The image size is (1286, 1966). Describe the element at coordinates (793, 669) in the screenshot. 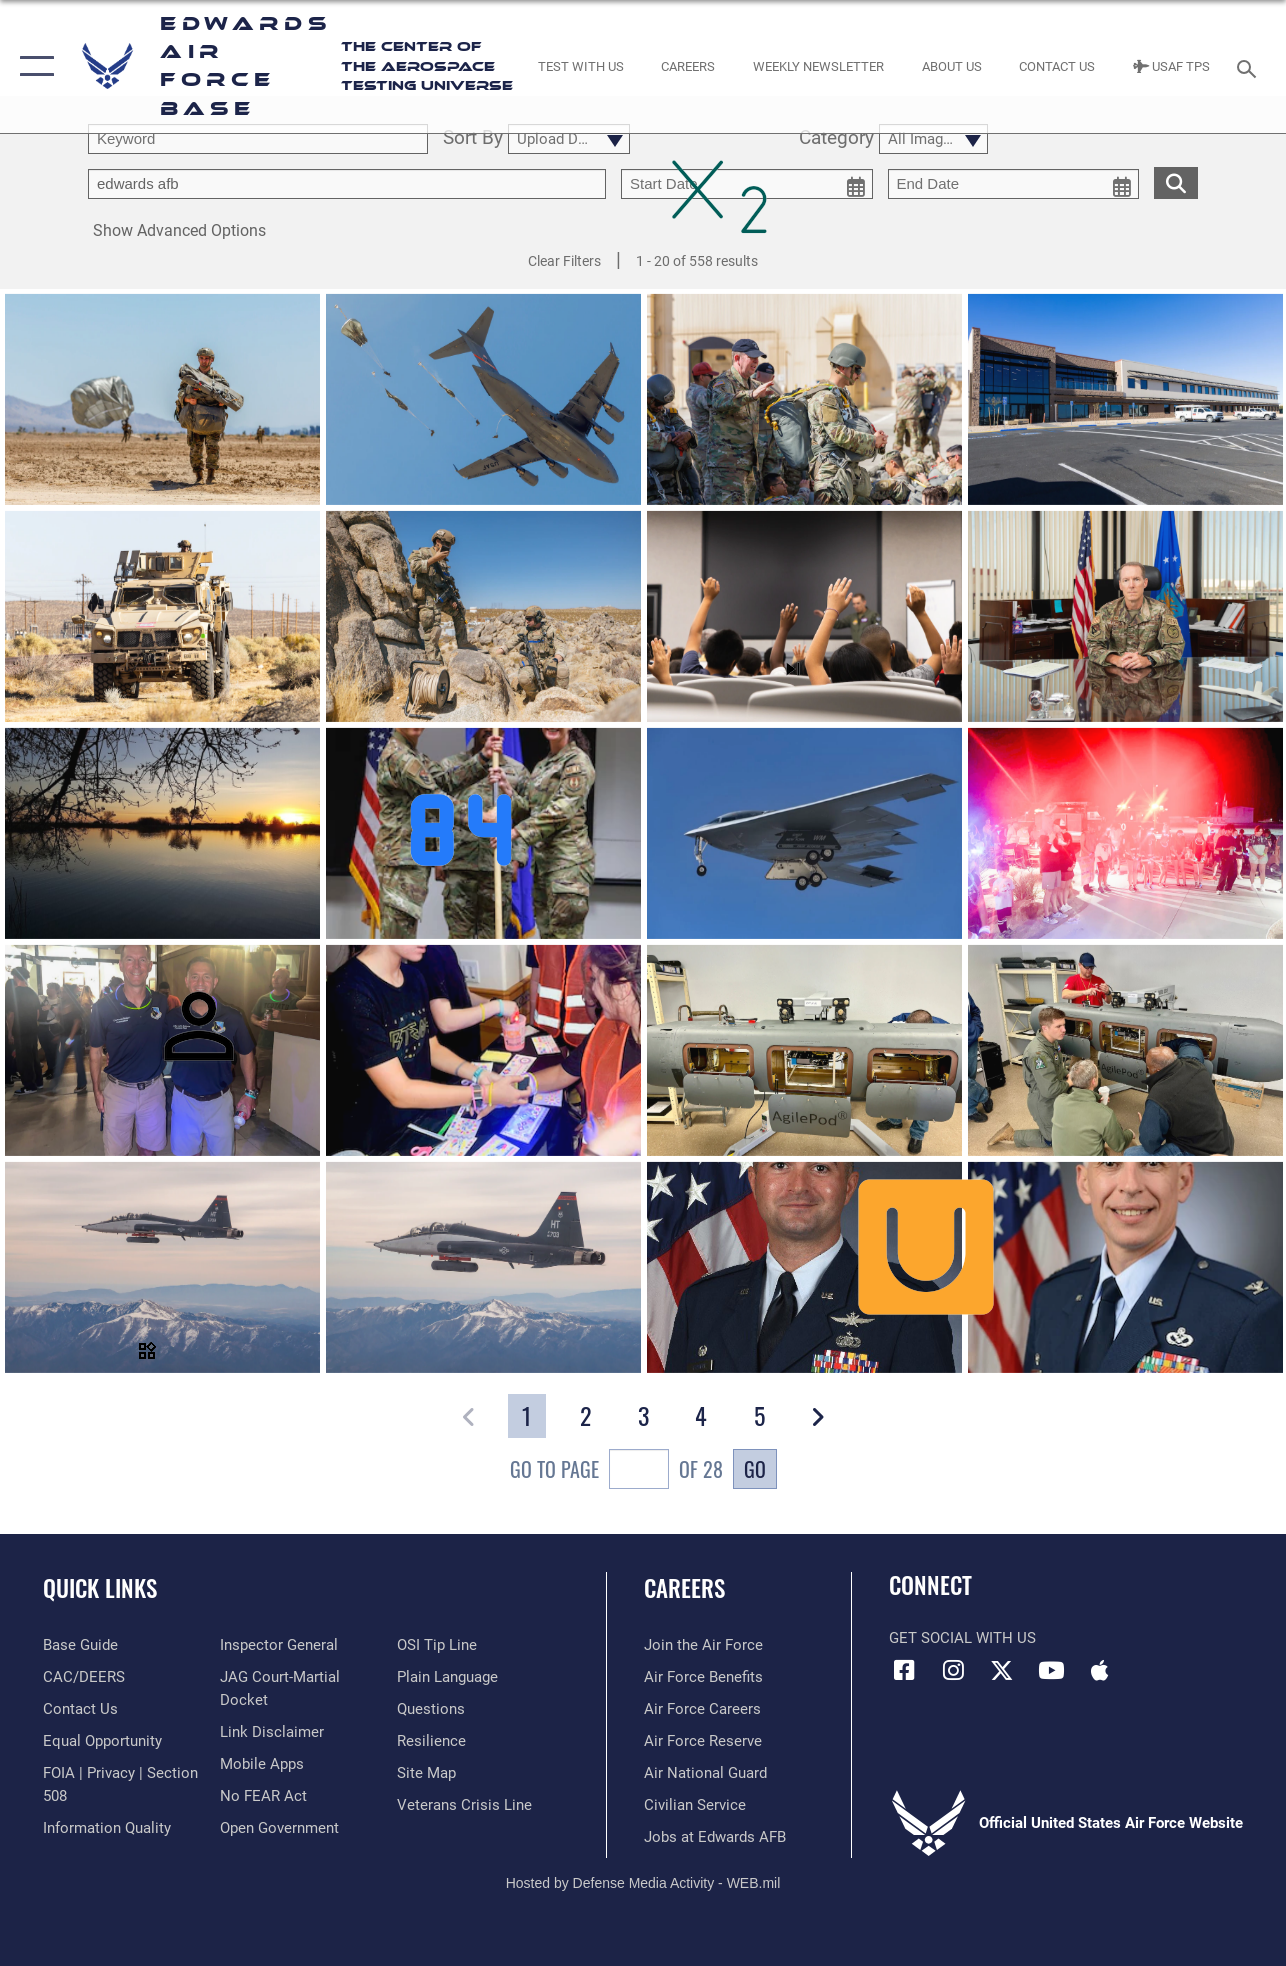

I see `skip to the next track or media item` at that location.